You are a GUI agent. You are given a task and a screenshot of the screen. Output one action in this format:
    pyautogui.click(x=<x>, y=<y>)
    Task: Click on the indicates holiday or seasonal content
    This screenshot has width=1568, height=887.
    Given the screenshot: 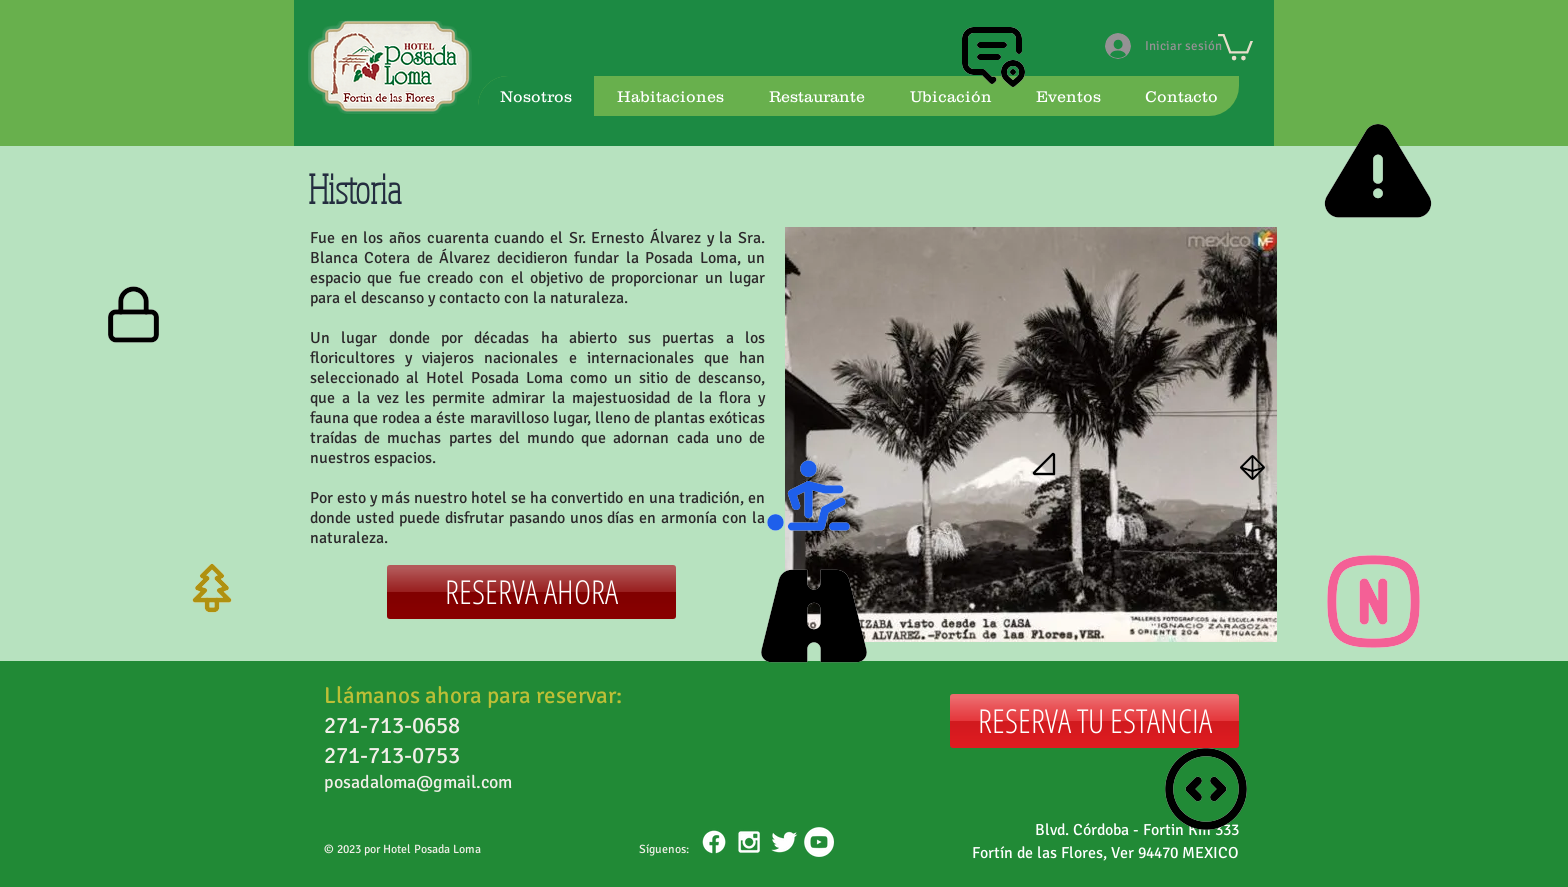 What is the action you would take?
    pyautogui.click(x=212, y=588)
    